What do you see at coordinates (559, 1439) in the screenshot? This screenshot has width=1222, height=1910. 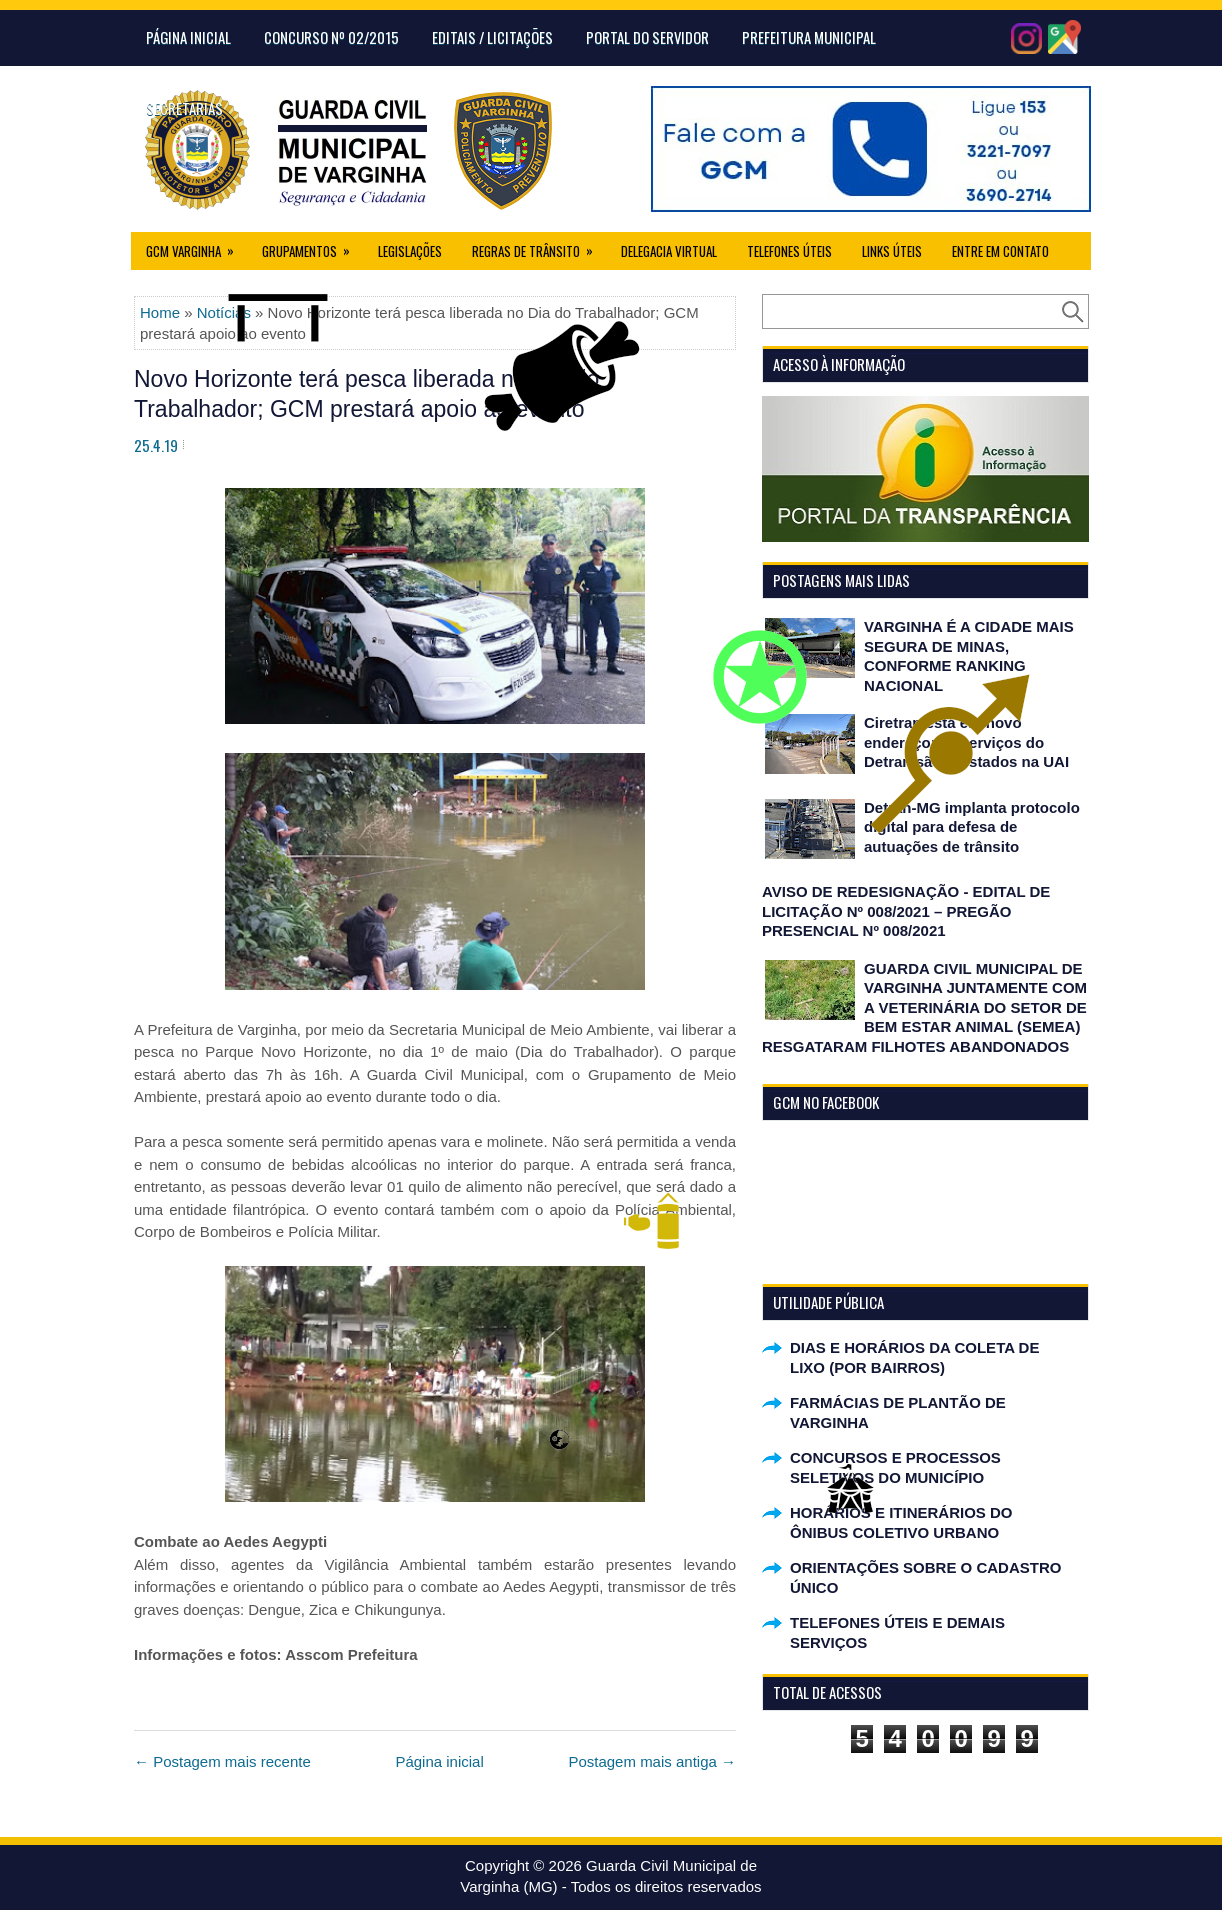 I see `toggle dark mode or night theme` at bounding box center [559, 1439].